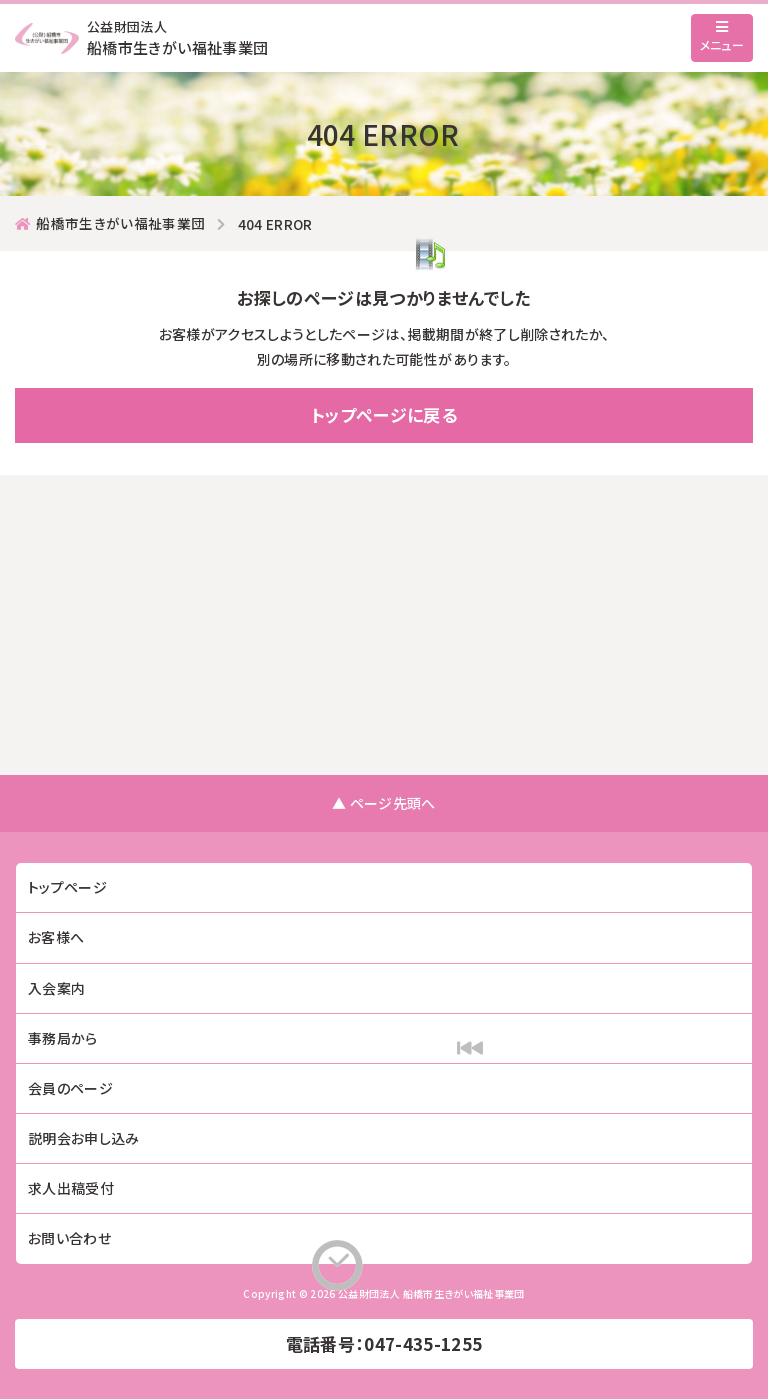 This screenshot has width=768, height=1399. I want to click on view recently opened documents, so click(339, 1267).